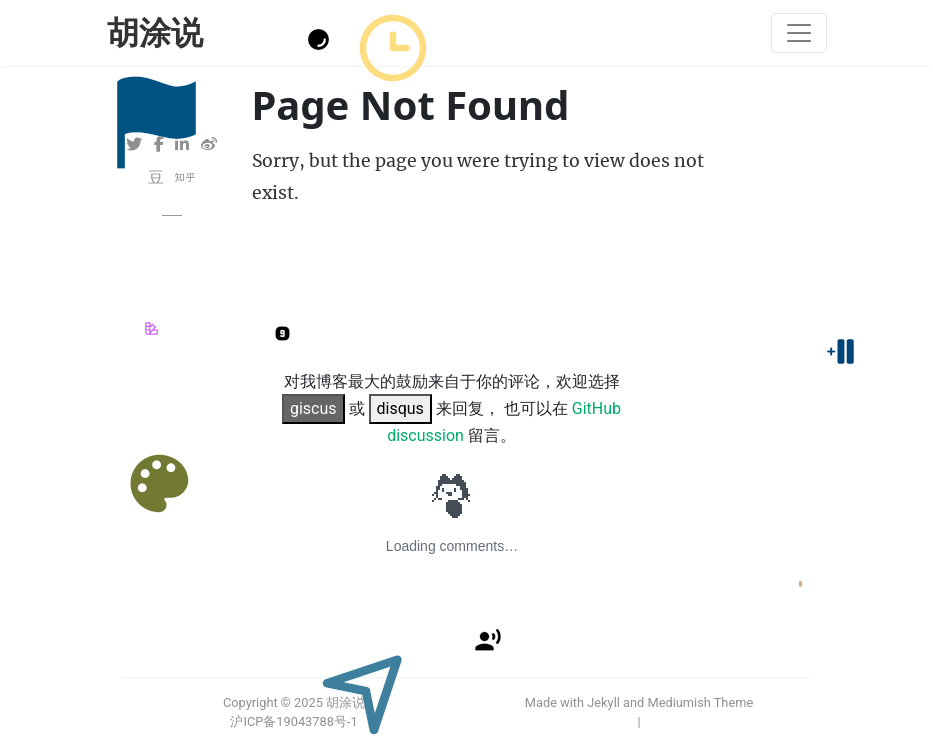 Image resolution: width=933 pixels, height=743 pixels. I want to click on tap to navigate to a destination, so click(366, 690).